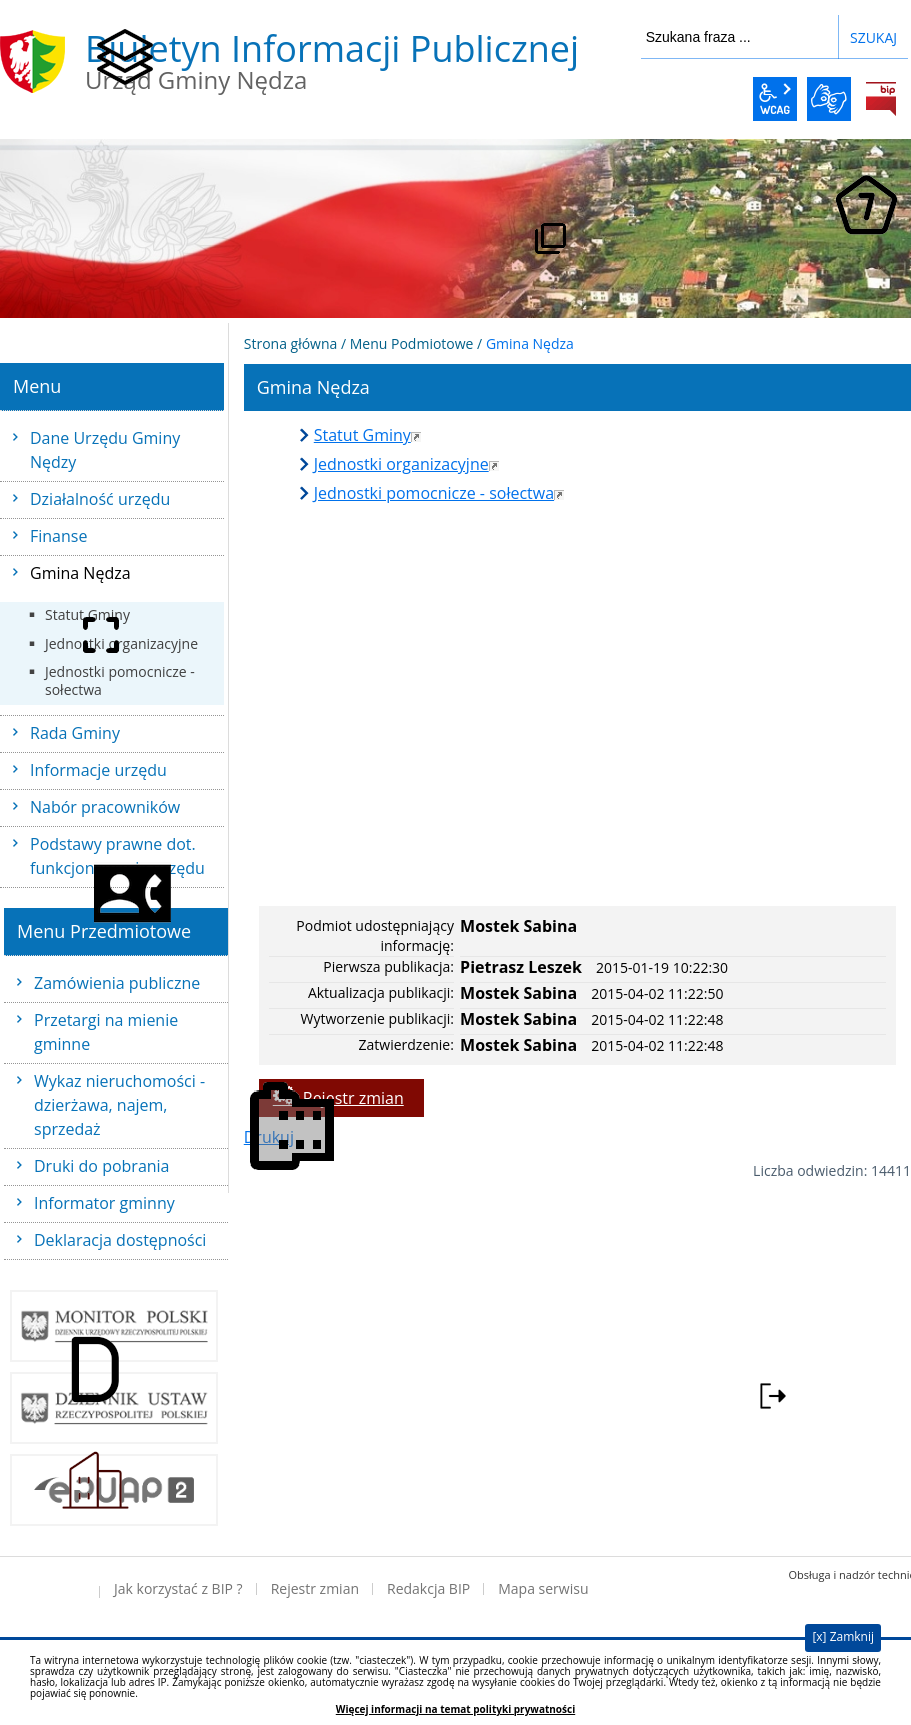 This screenshot has width=911, height=1725. Describe the element at coordinates (772, 1396) in the screenshot. I see `sign out of your account` at that location.